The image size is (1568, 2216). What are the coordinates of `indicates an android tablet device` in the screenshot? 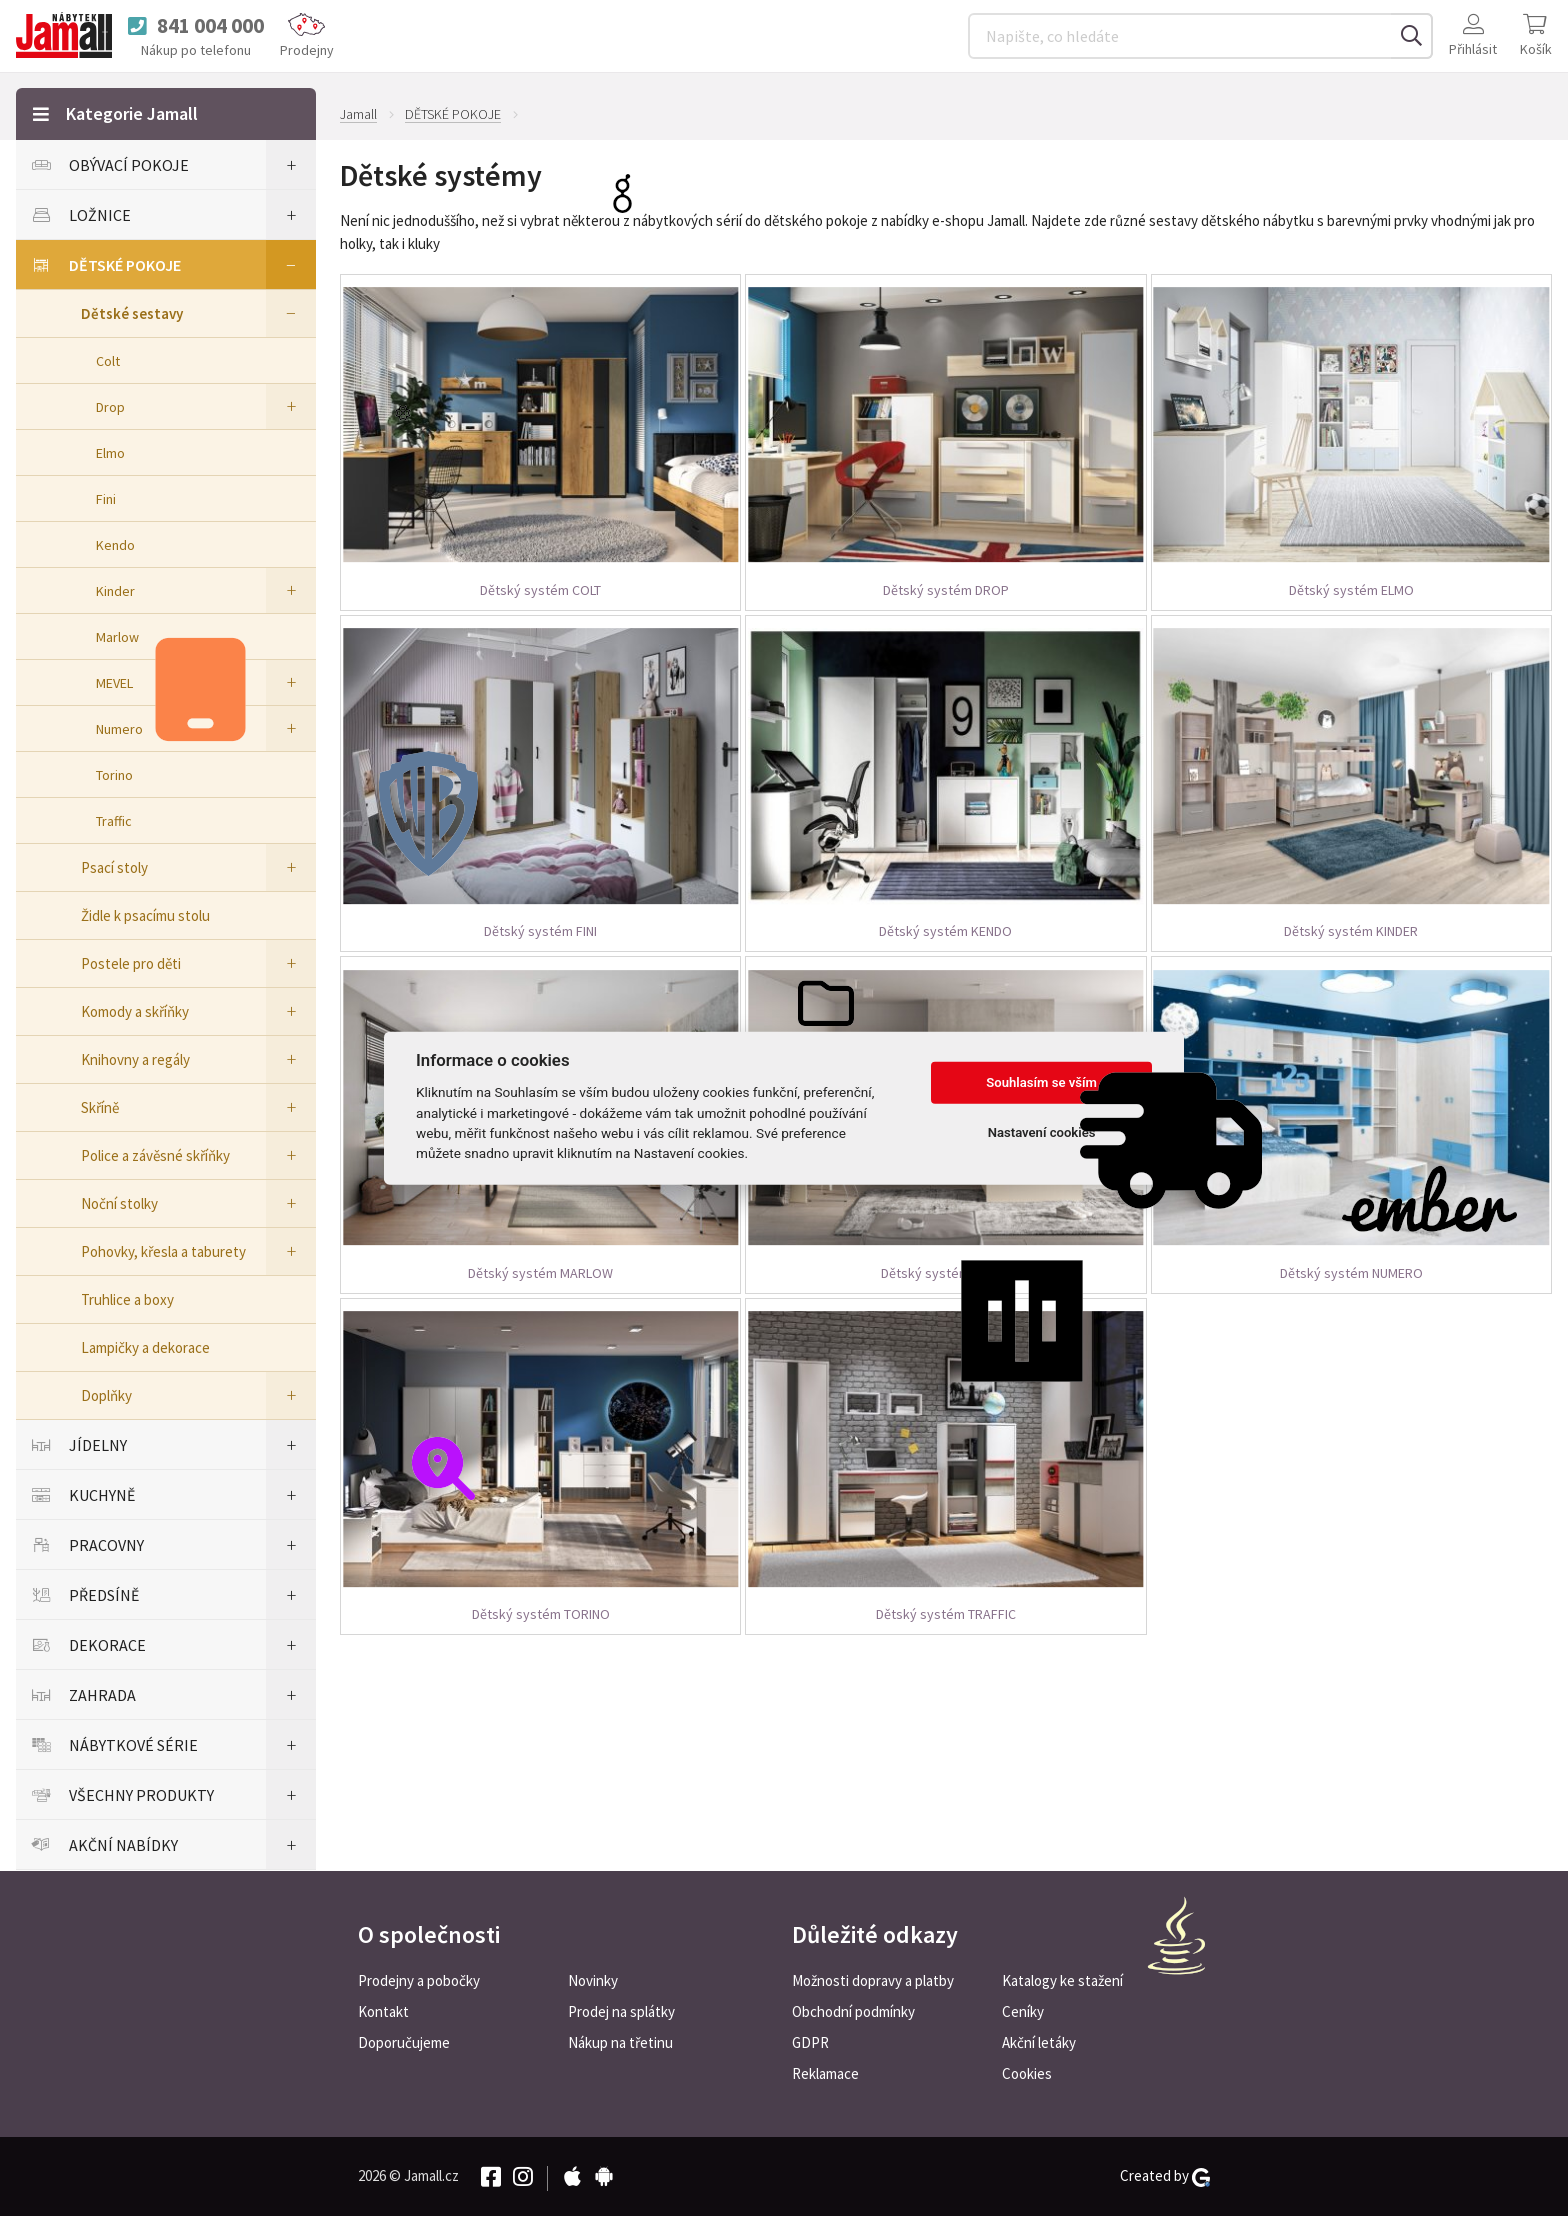 It's located at (200, 689).